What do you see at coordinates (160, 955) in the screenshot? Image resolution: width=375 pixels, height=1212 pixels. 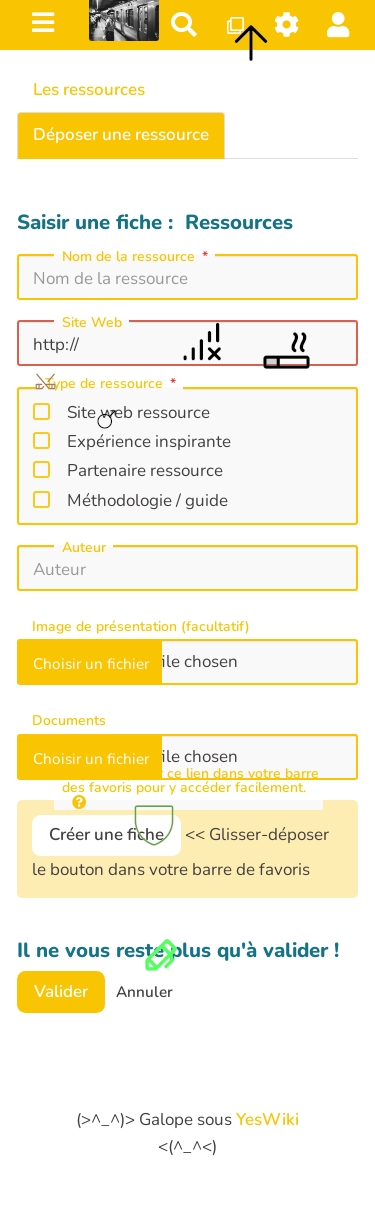 I see `edit or modify content` at bounding box center [160, 955].